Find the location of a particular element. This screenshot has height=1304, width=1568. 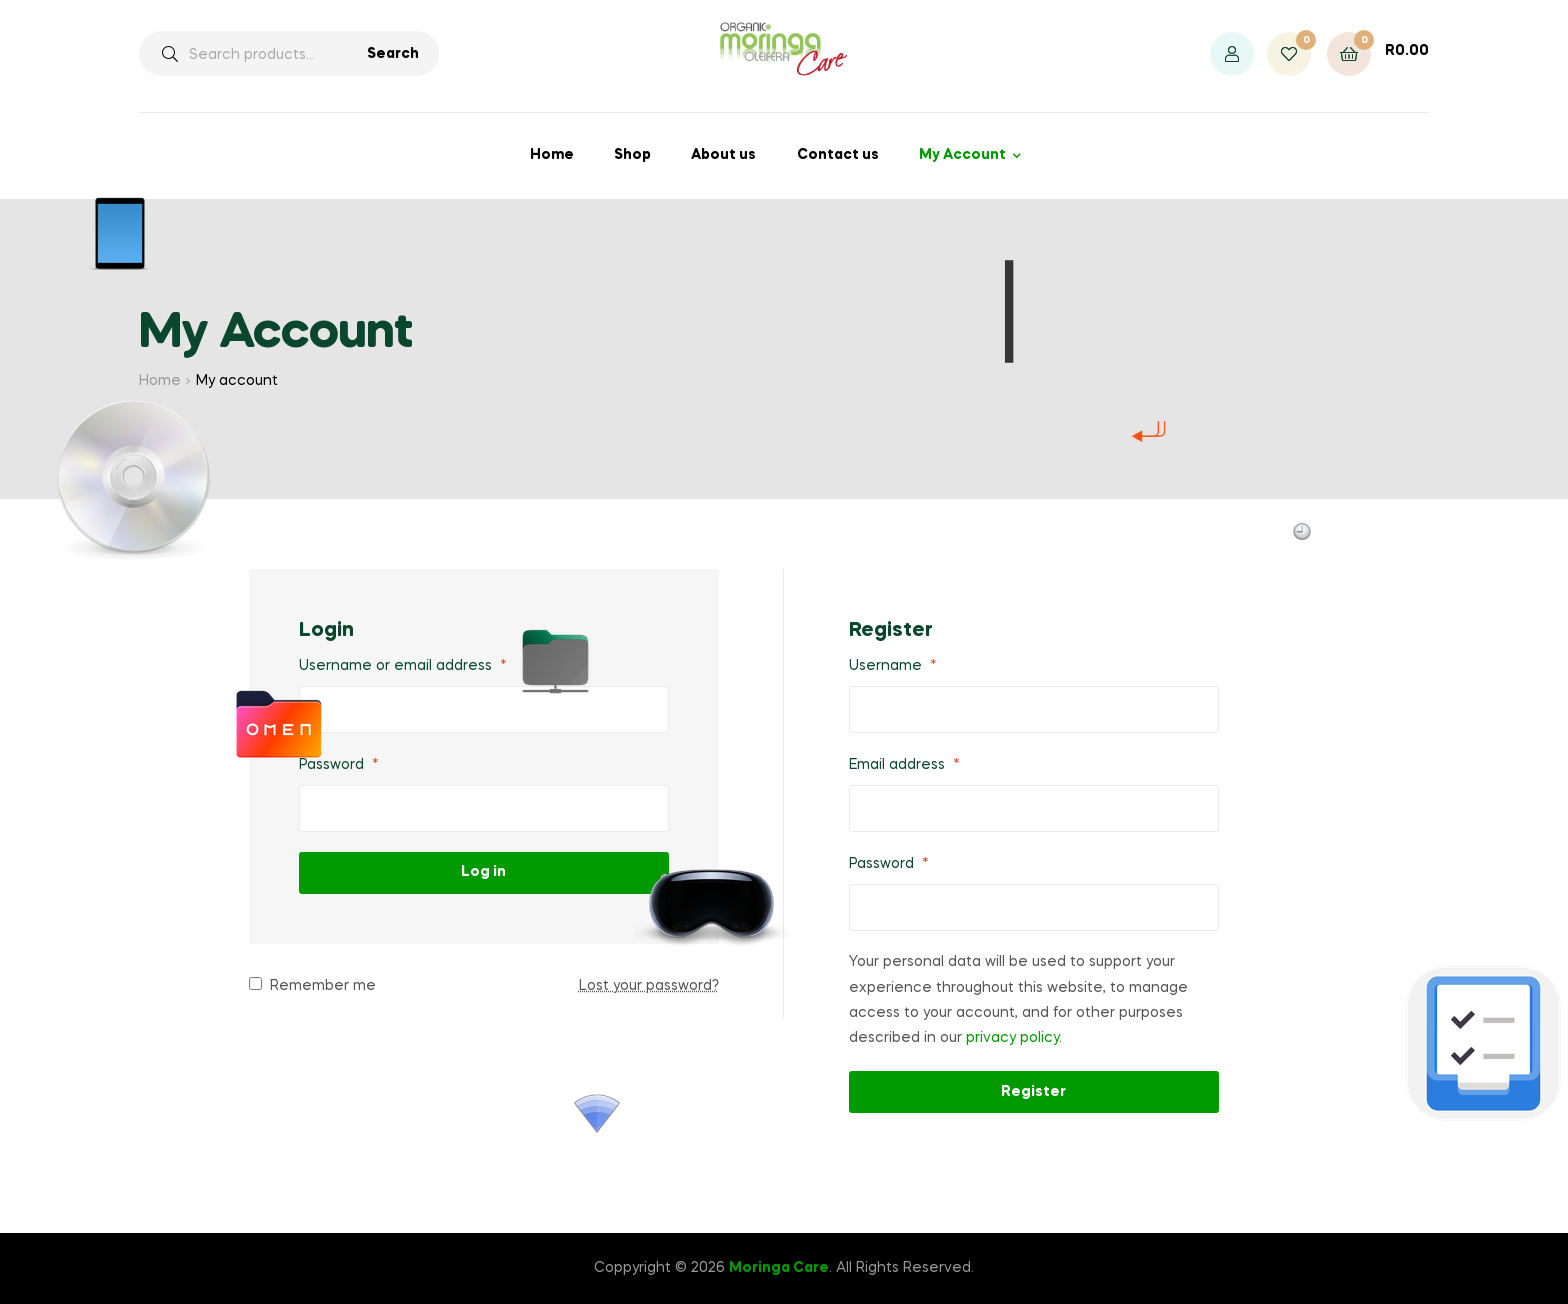

access optical disc drive or media is located at coordinates (133, 476).